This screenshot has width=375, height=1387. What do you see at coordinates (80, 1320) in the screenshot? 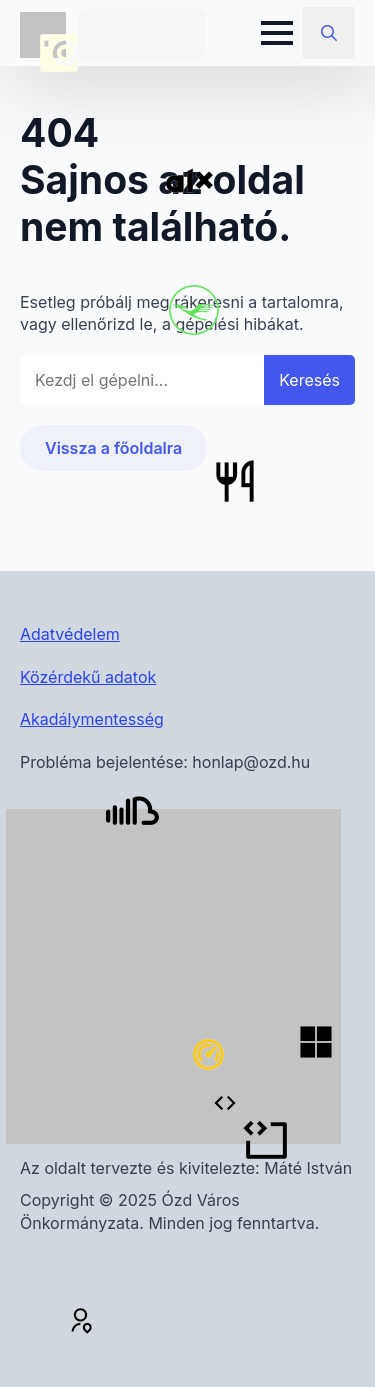
I see `view user's current location` at bounding box center [80, 1320].